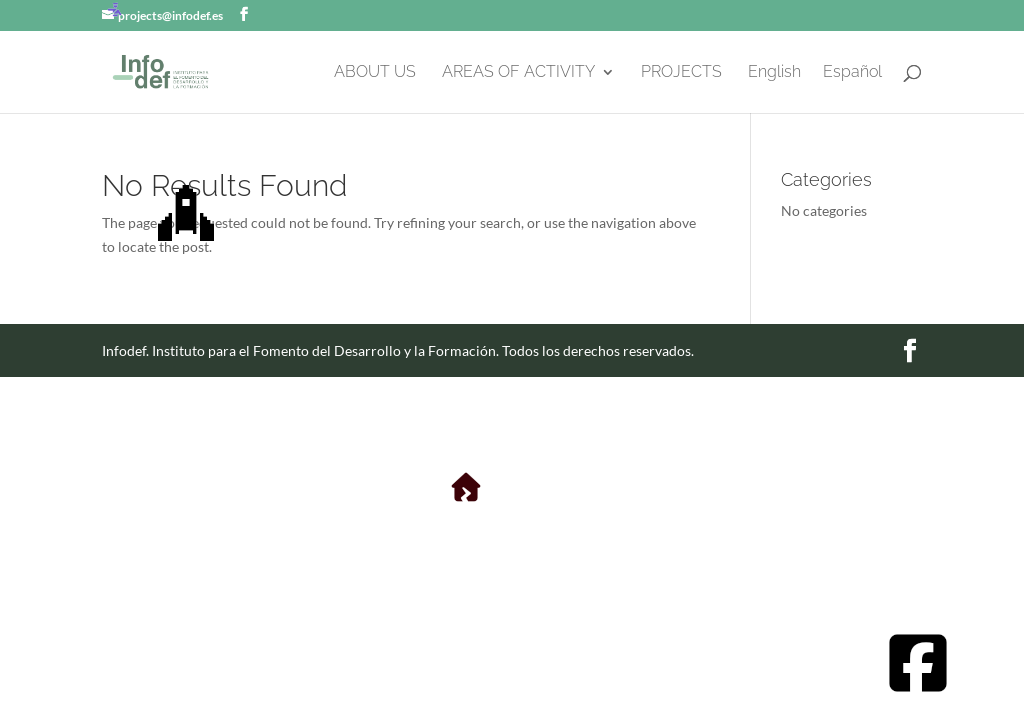  What do you see at coordinates (466, 487) in the screenshot?
I see `report property damage` at bounding box center [466, 487].